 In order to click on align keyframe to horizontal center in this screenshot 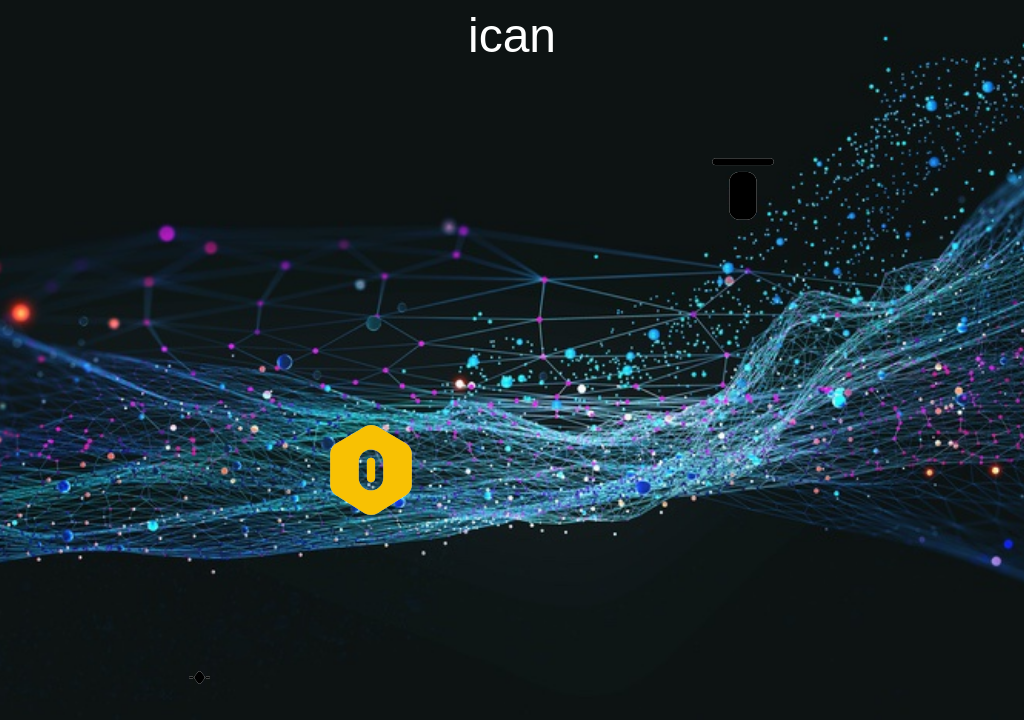, I will do `click(199, 677)`.